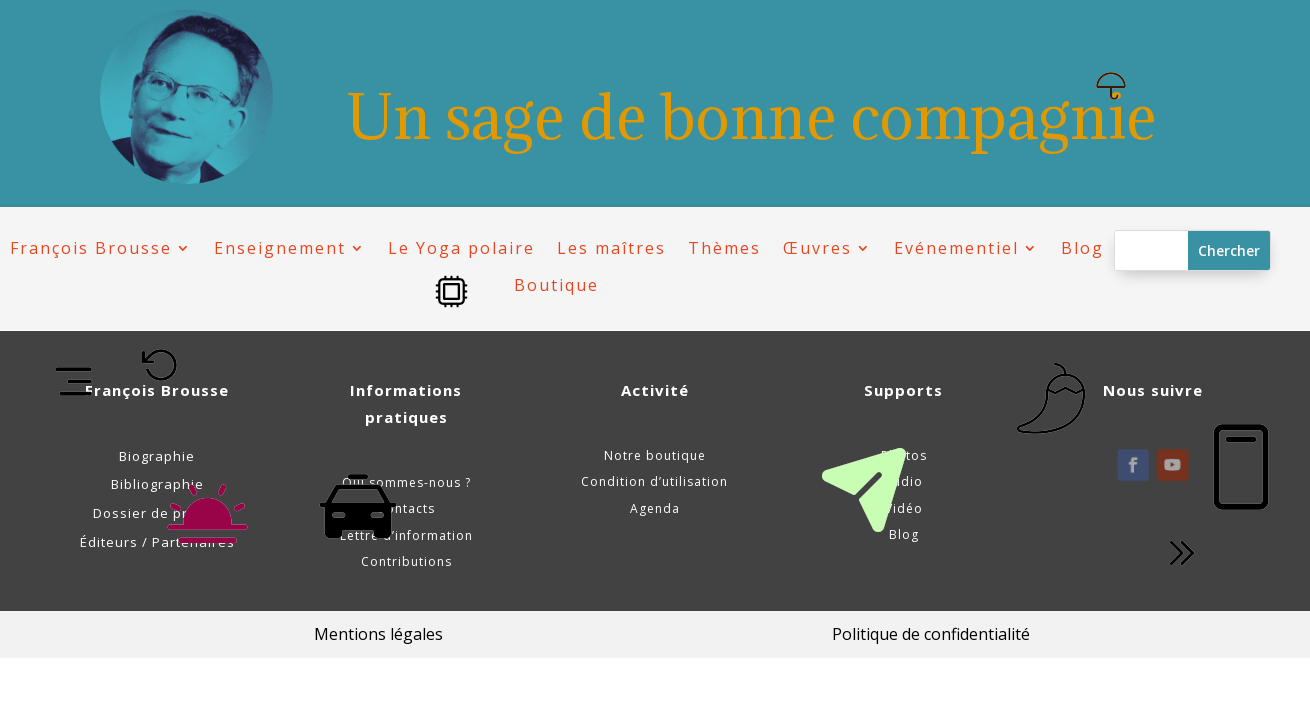  Describe the element at coordinates (1241, 467) in the screenshot. I see `access device speaker settings` at that location.